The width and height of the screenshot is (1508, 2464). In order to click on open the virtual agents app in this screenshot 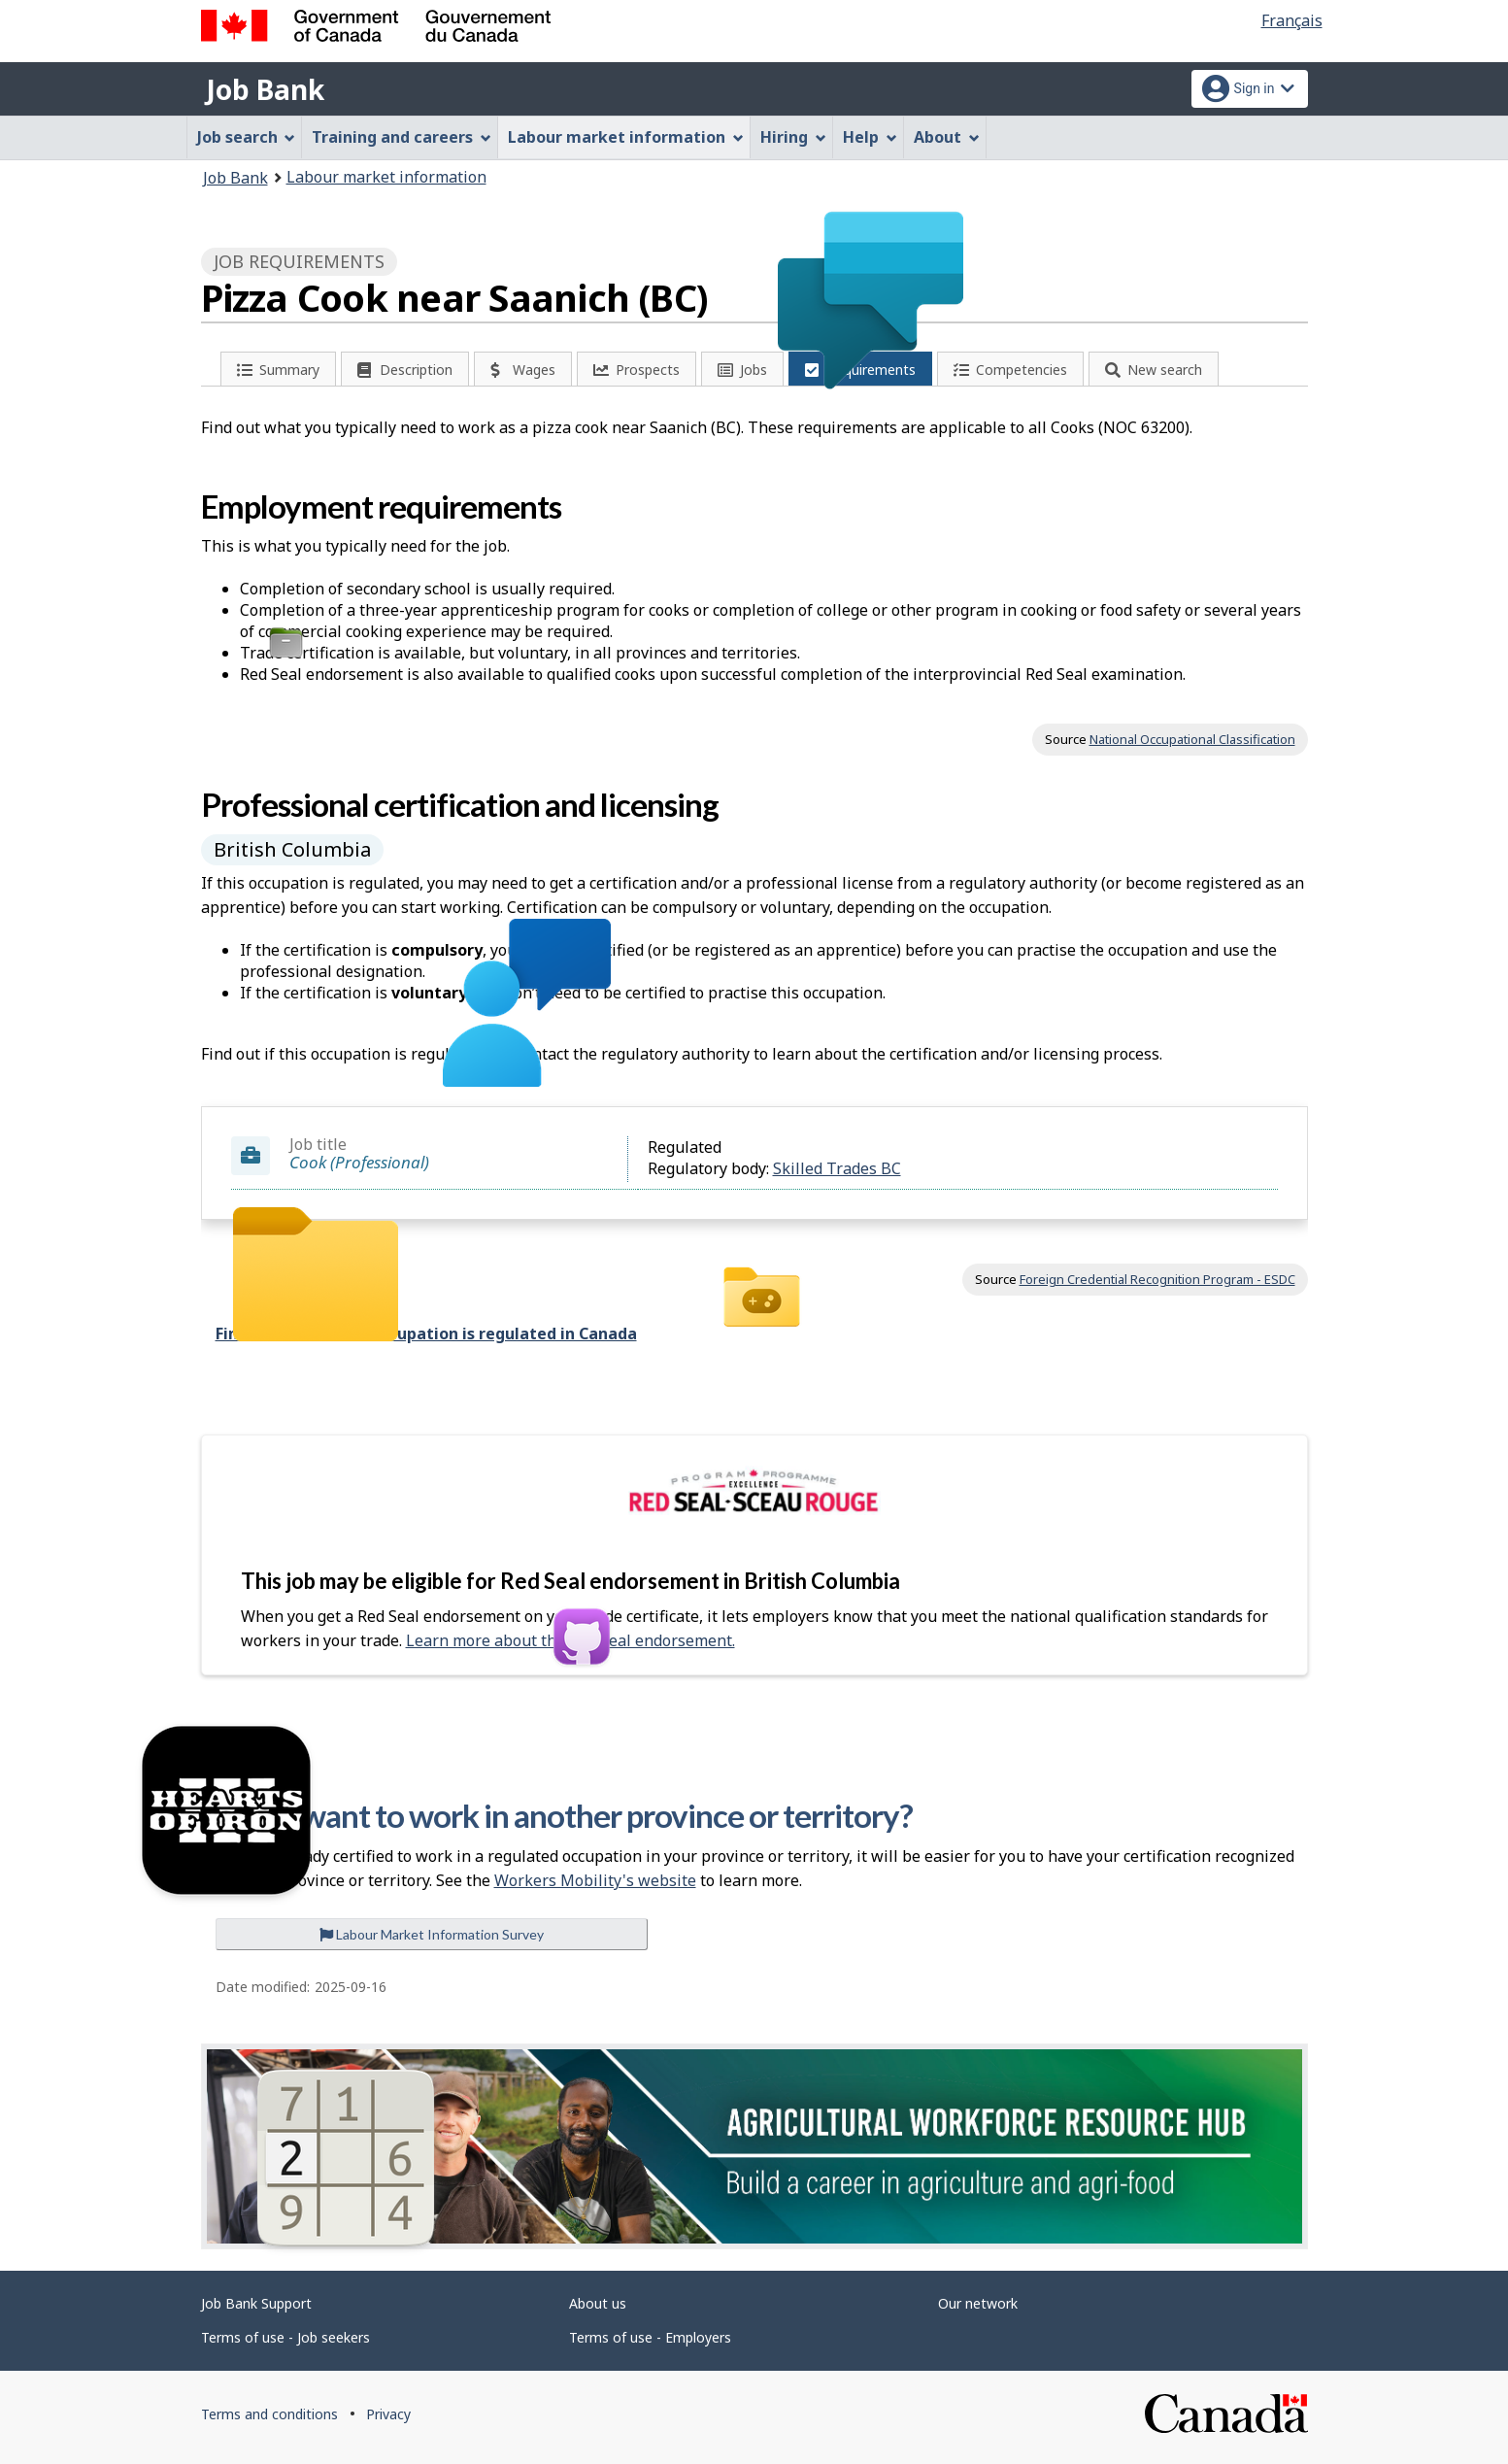, I will do `click(870, 296)`.